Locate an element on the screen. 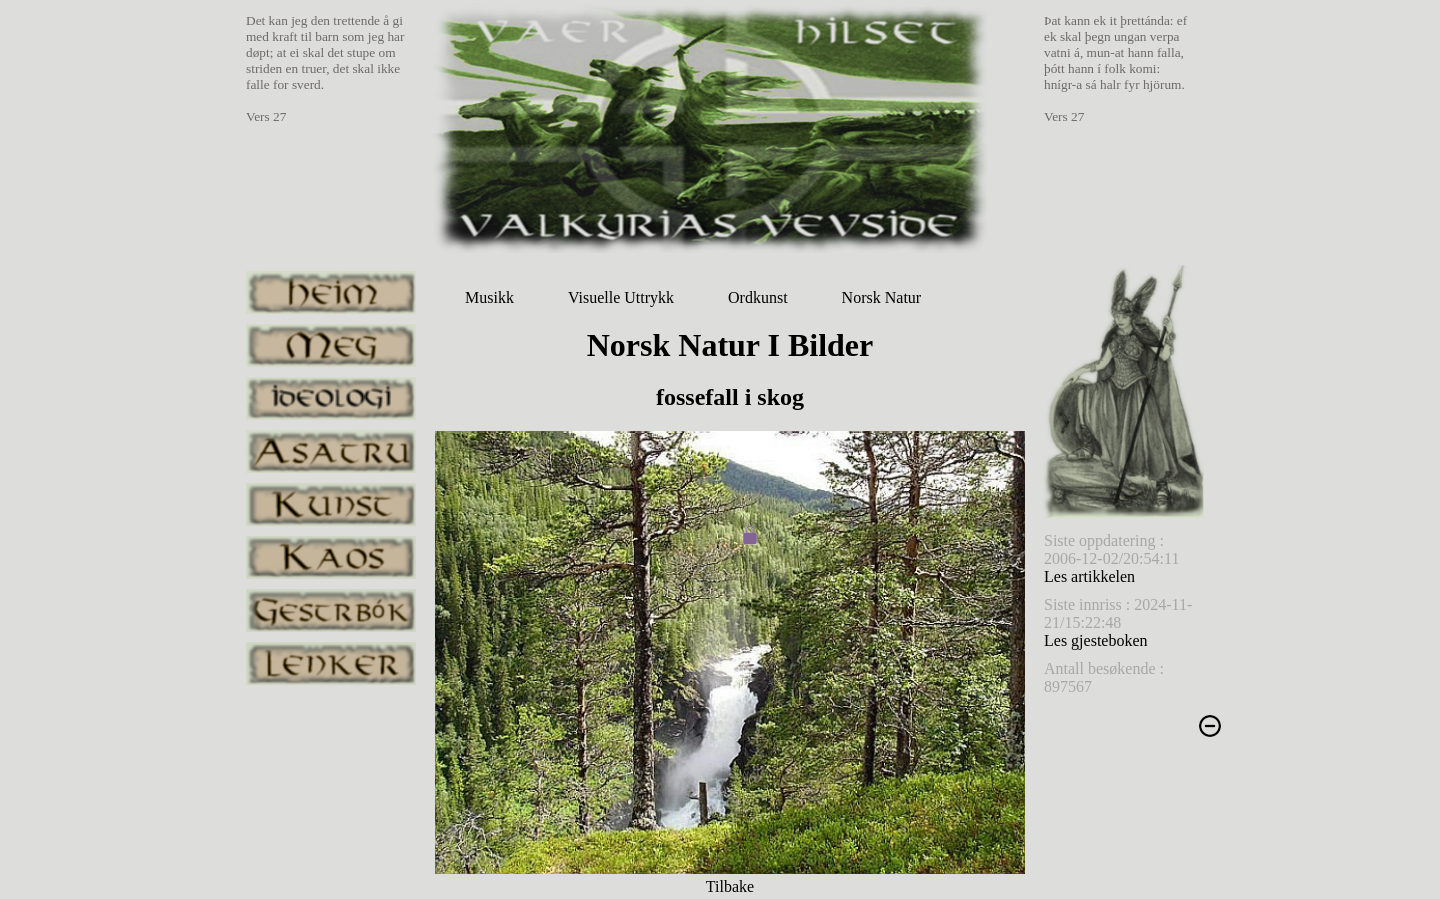  remove an item from a list or cart is located at coordinates (1210, 726).